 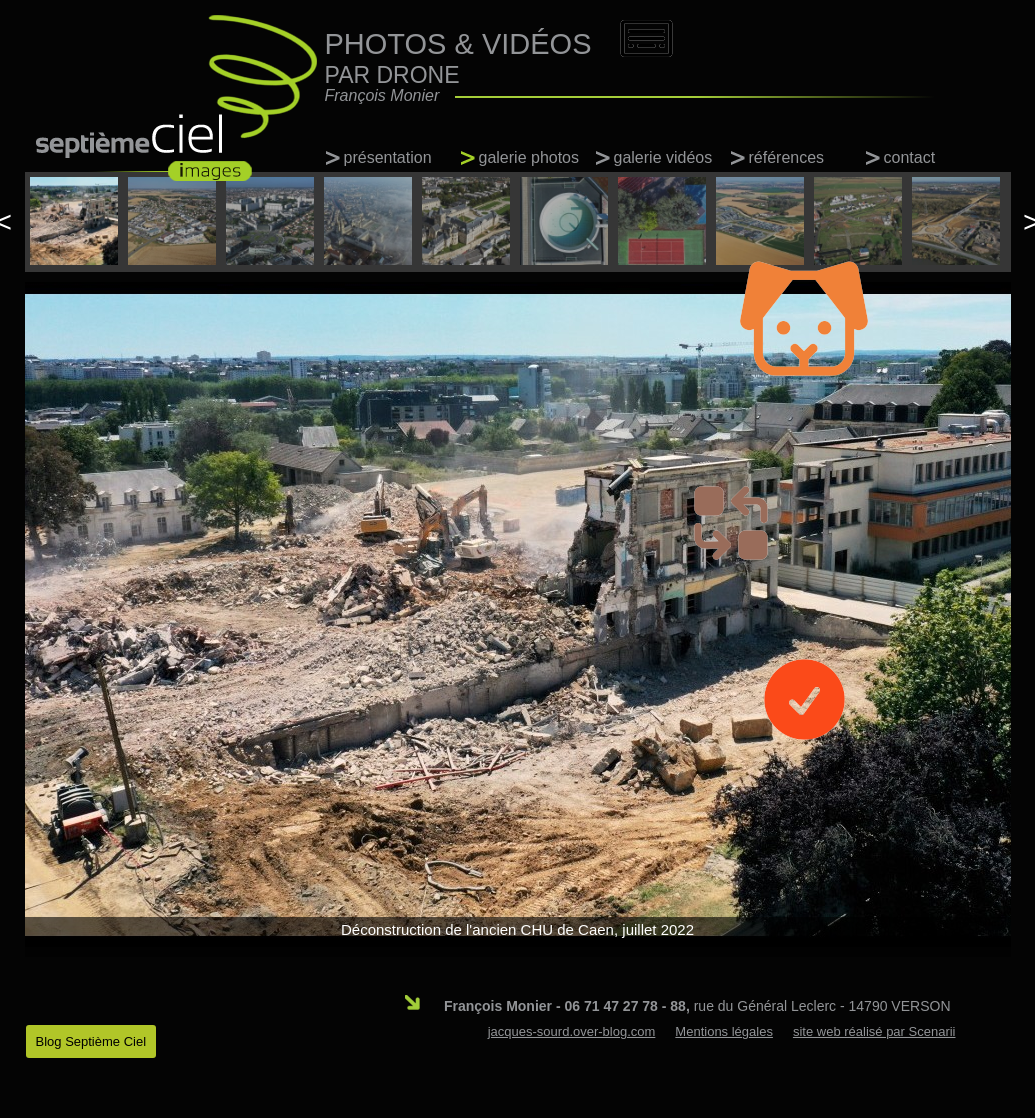 What do you see at coordinates (646, 38) in the screenshot?
I see `open on-screen keyboard` at bounding box center [646, 38].